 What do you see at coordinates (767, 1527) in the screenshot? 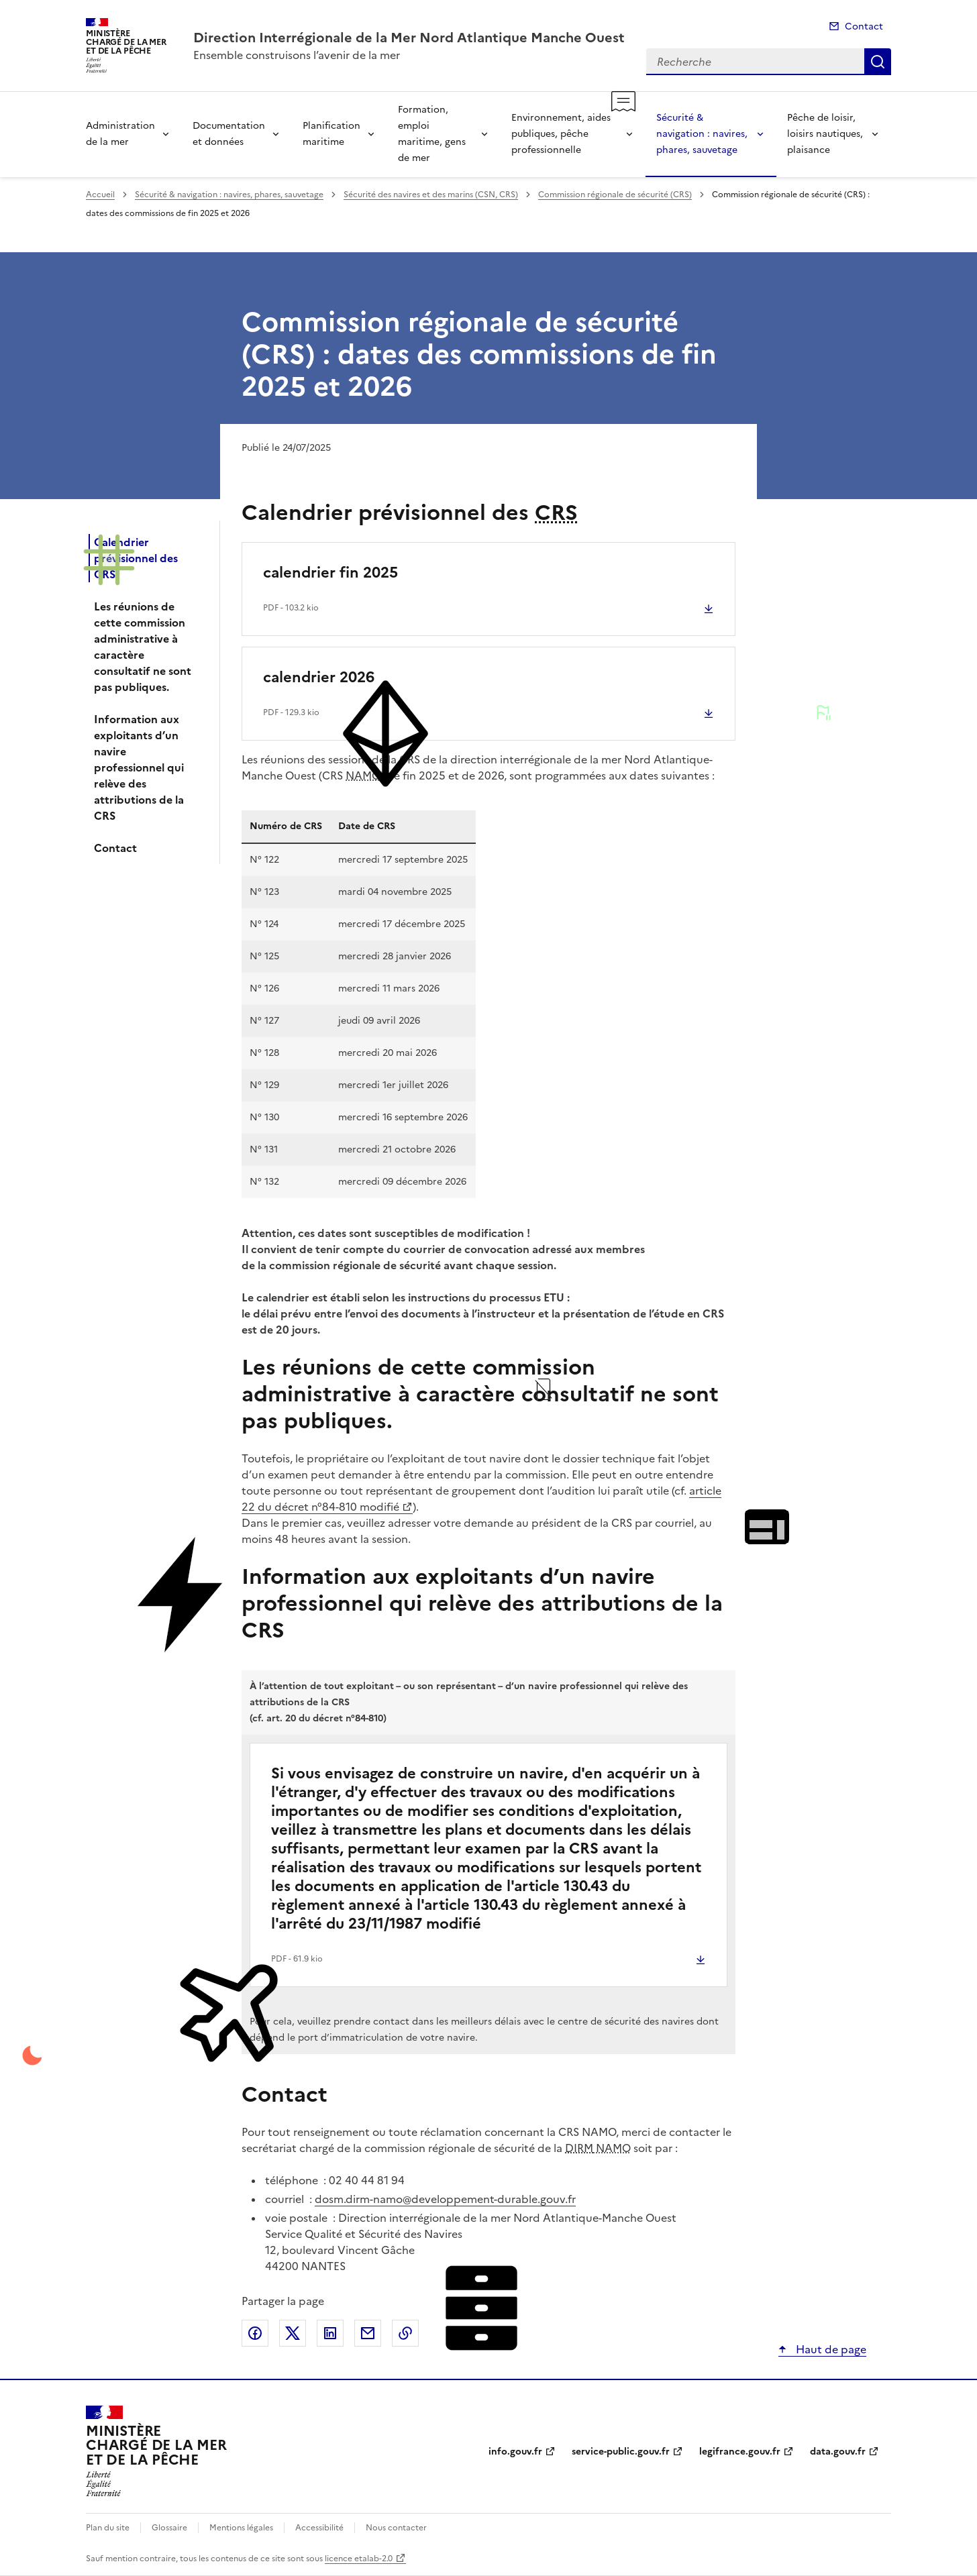
I see `open web browser` at bounding box center [767, 1527].